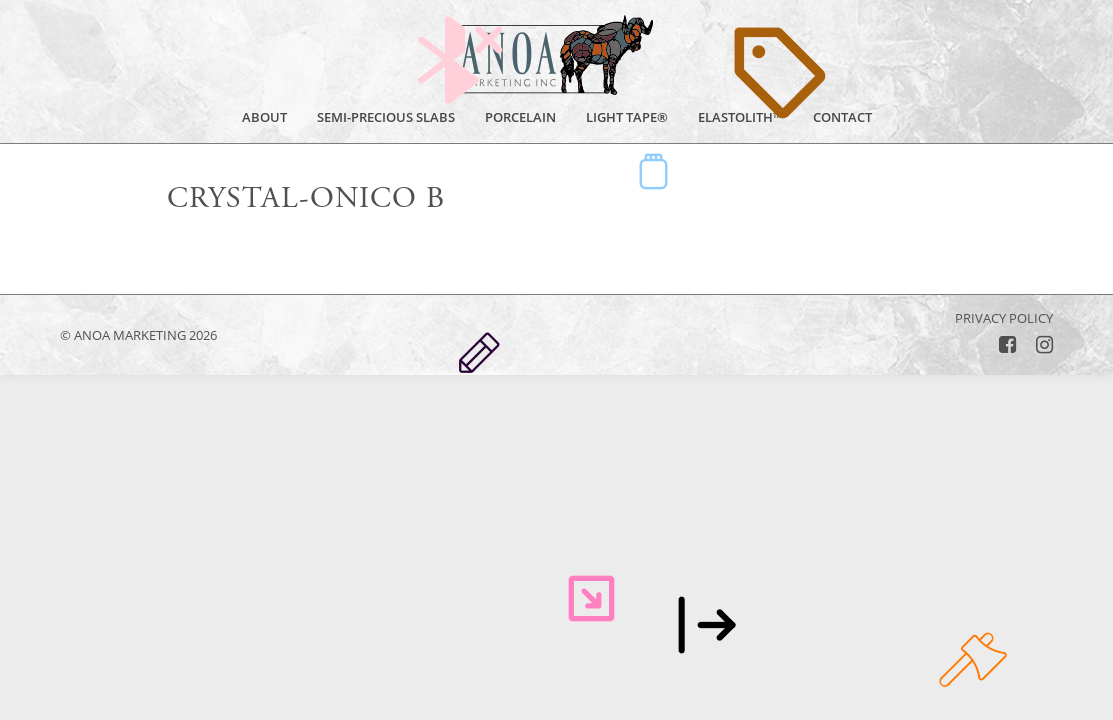  I want to click on add a tag or label to an item, so click(775, 68).